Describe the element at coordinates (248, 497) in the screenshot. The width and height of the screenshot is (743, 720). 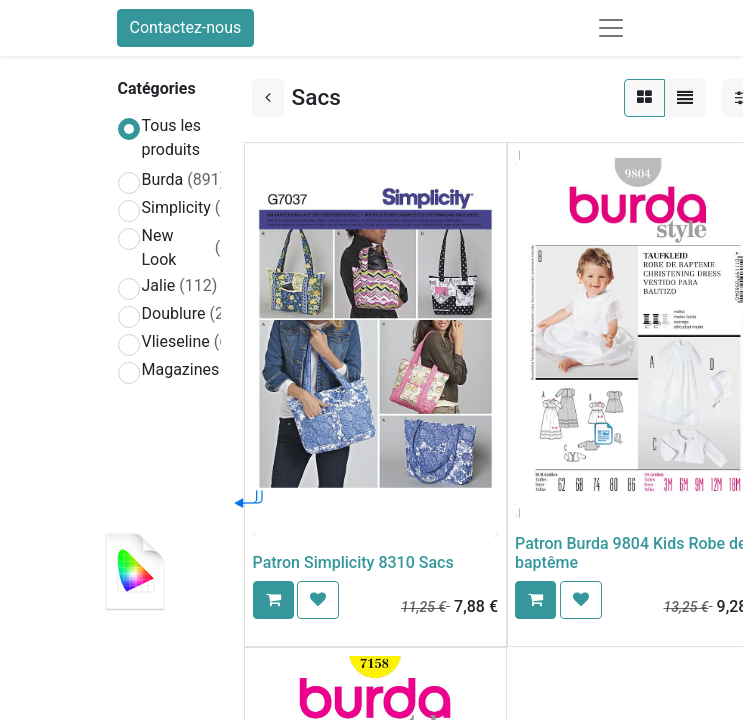
I see `reply to all recipients of an email` at that location.